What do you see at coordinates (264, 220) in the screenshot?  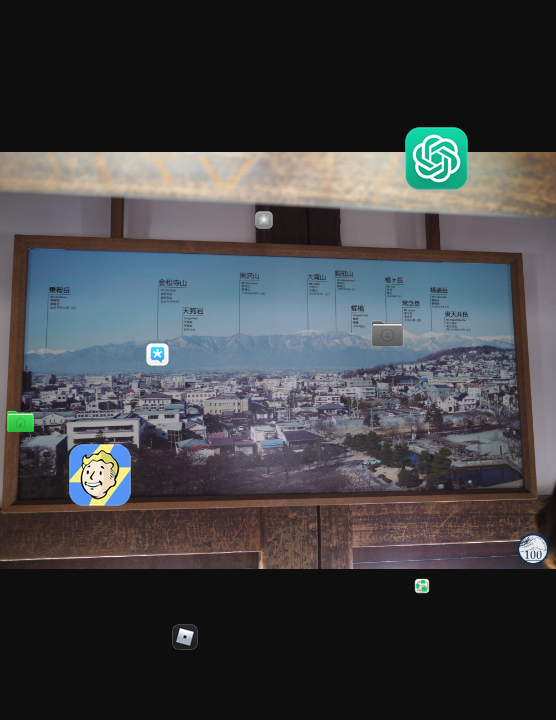 I see `open the home app` at bounding box center [264, 220].